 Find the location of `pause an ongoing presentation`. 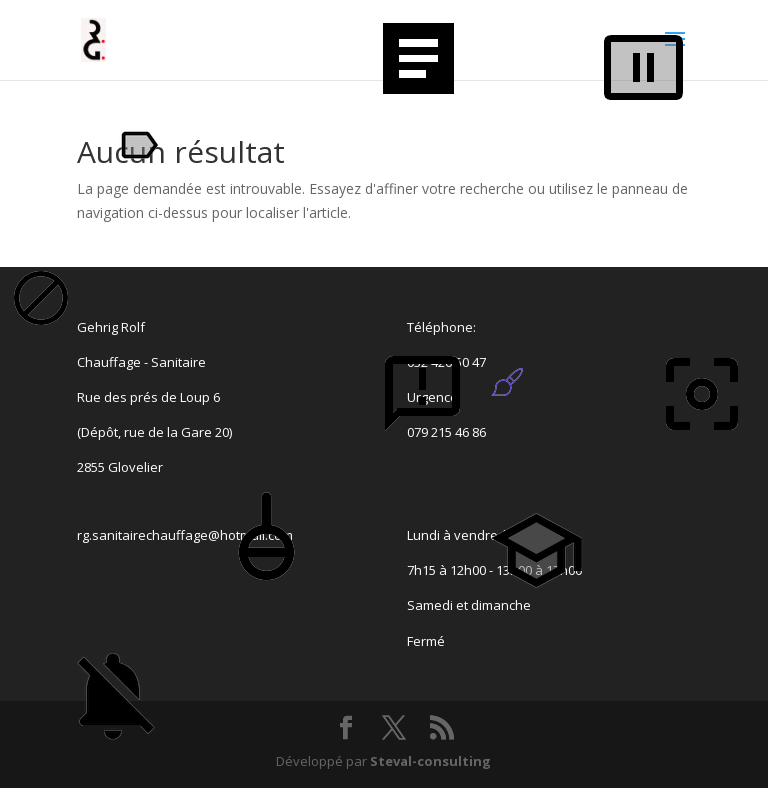

pause an ongoing presentation is located at coordinates (643, 67).